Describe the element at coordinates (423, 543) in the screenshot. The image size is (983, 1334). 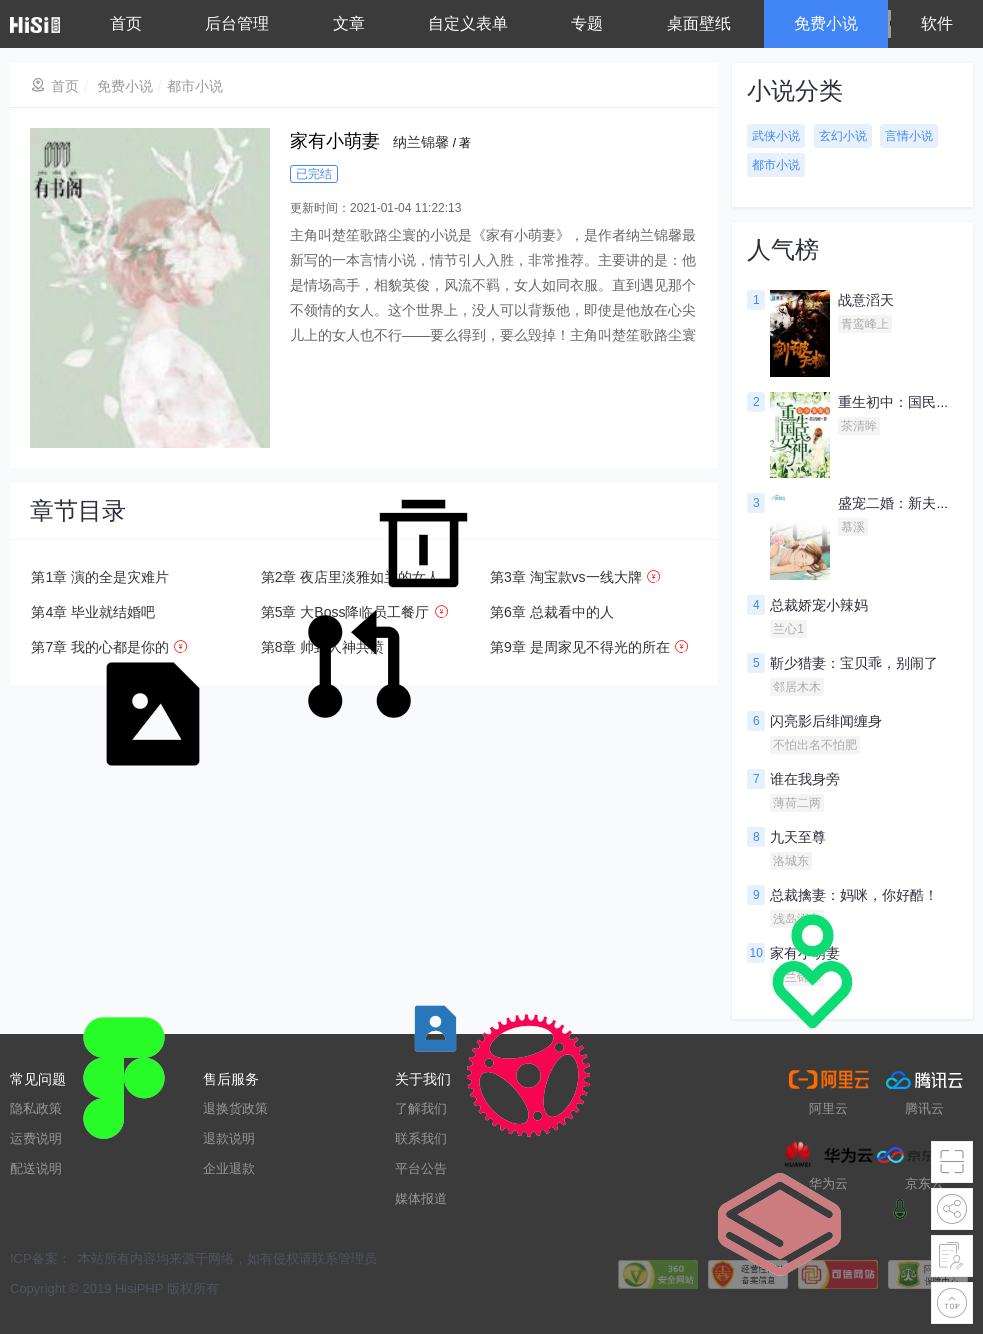
I see `delete selected item` at that location.